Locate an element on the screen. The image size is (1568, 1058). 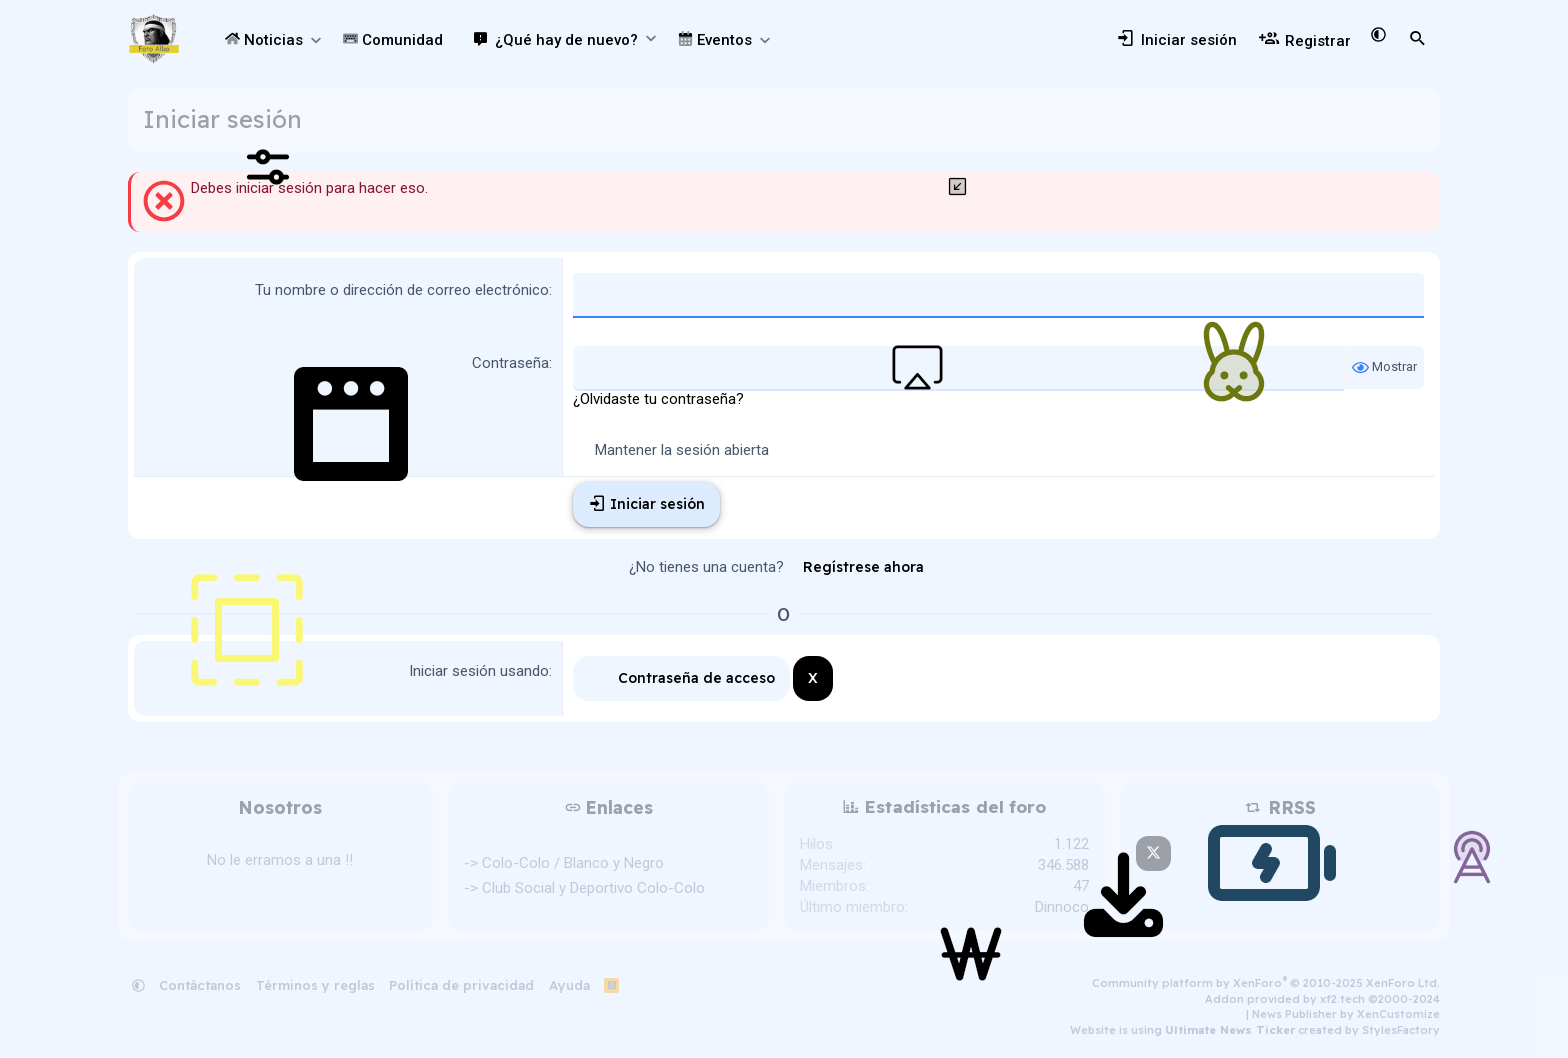
access oven or cooking controls is located at coordinates (351, 424).